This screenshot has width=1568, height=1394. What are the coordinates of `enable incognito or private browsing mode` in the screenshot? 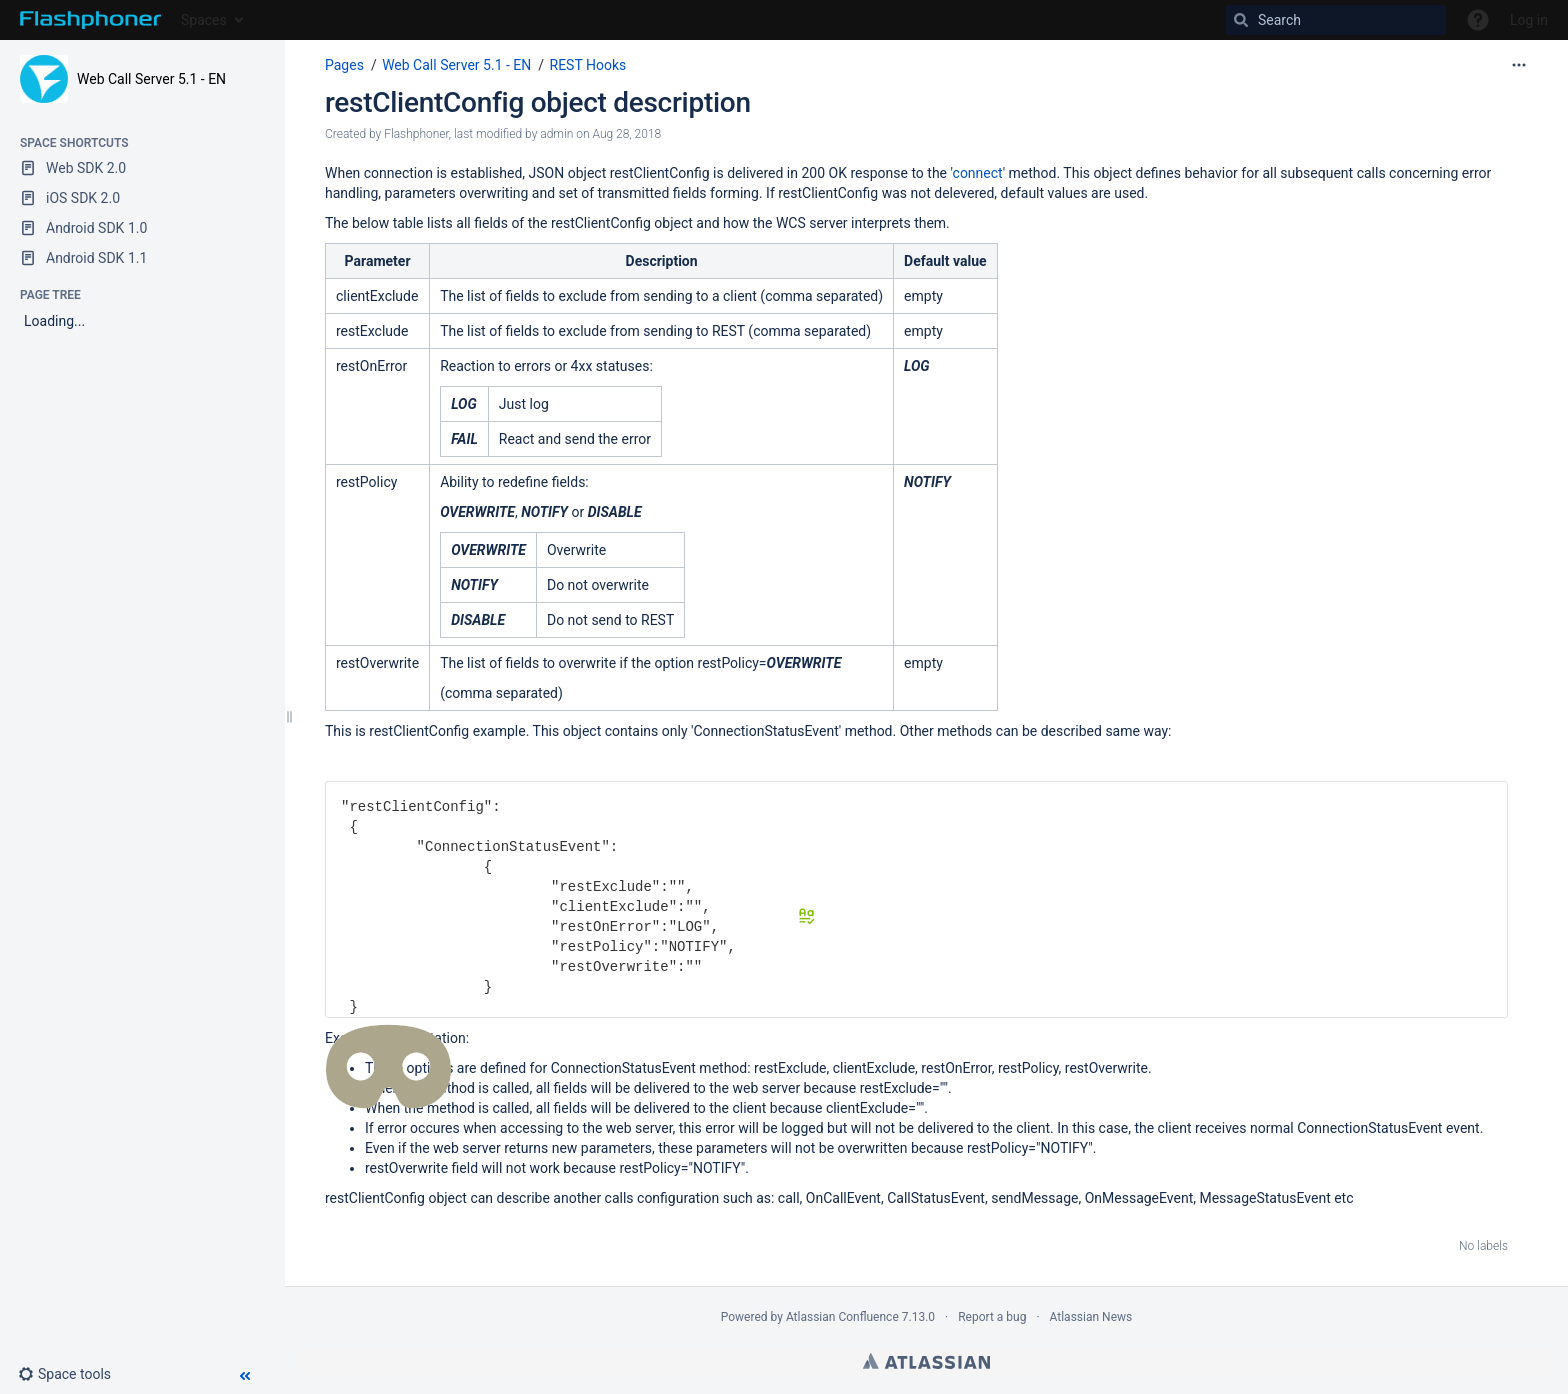 It's located at (388, 1066).